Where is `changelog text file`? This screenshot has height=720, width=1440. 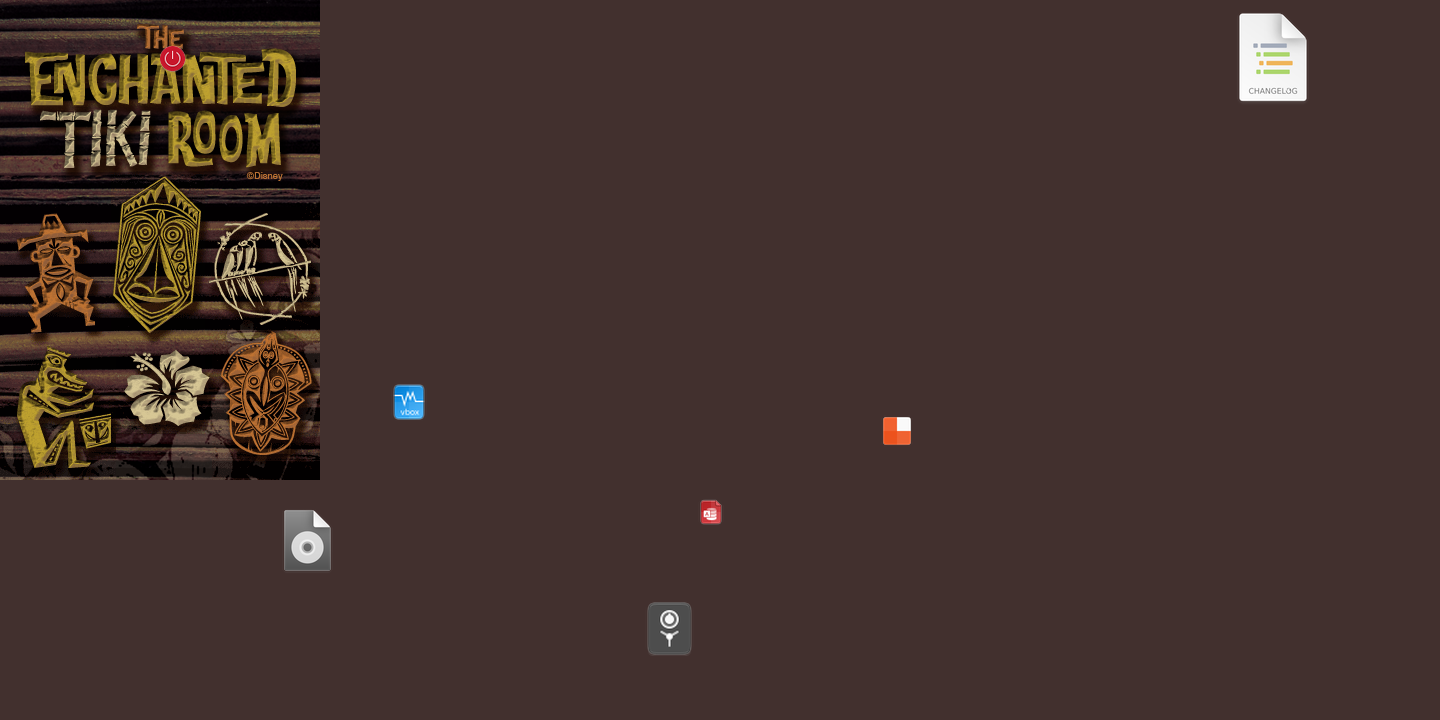
changelog text file is located at coordinates (1273, 59).